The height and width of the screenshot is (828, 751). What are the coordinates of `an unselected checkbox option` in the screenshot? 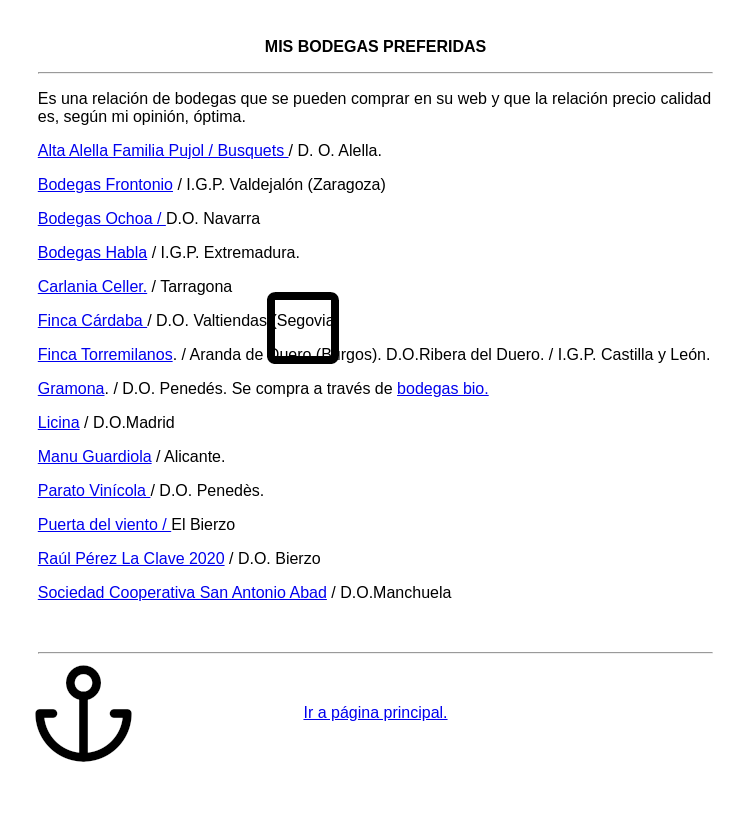 It's located at (303, 328).